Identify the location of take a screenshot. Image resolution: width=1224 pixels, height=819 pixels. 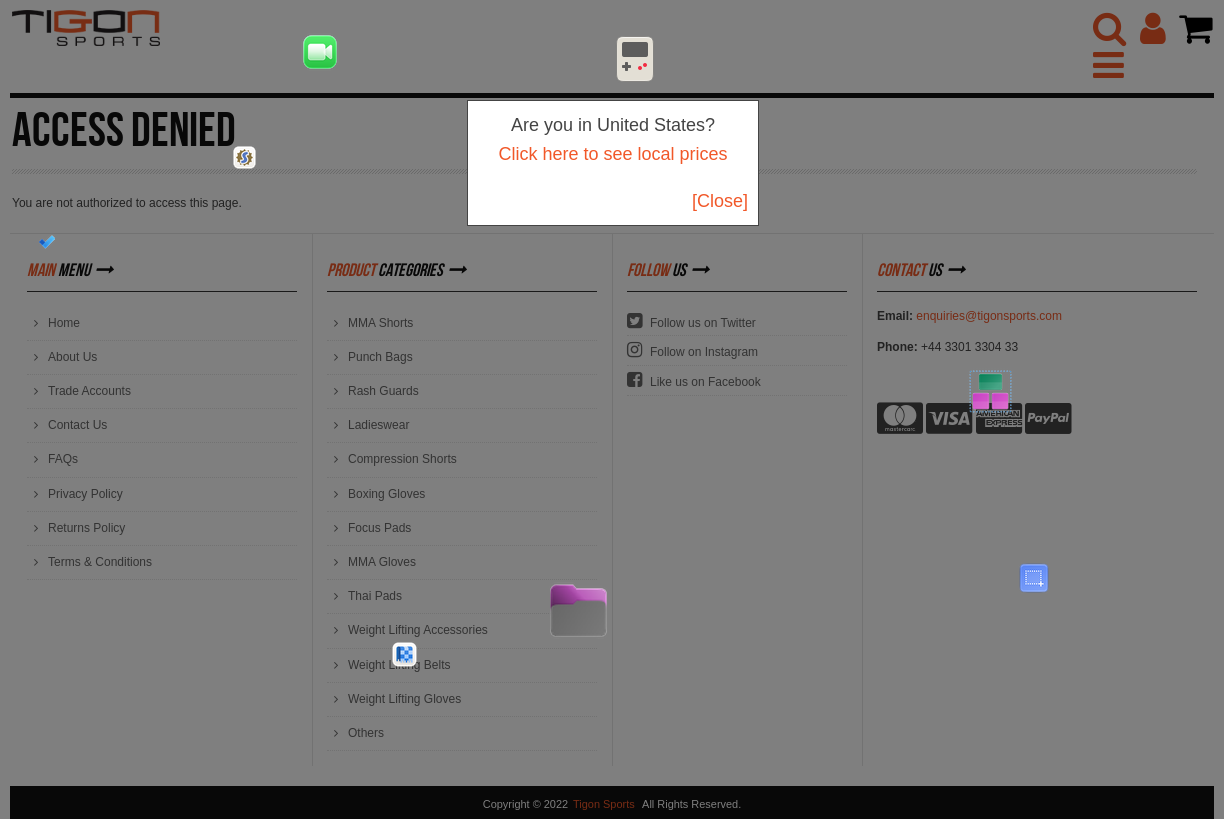
(1034, 578).